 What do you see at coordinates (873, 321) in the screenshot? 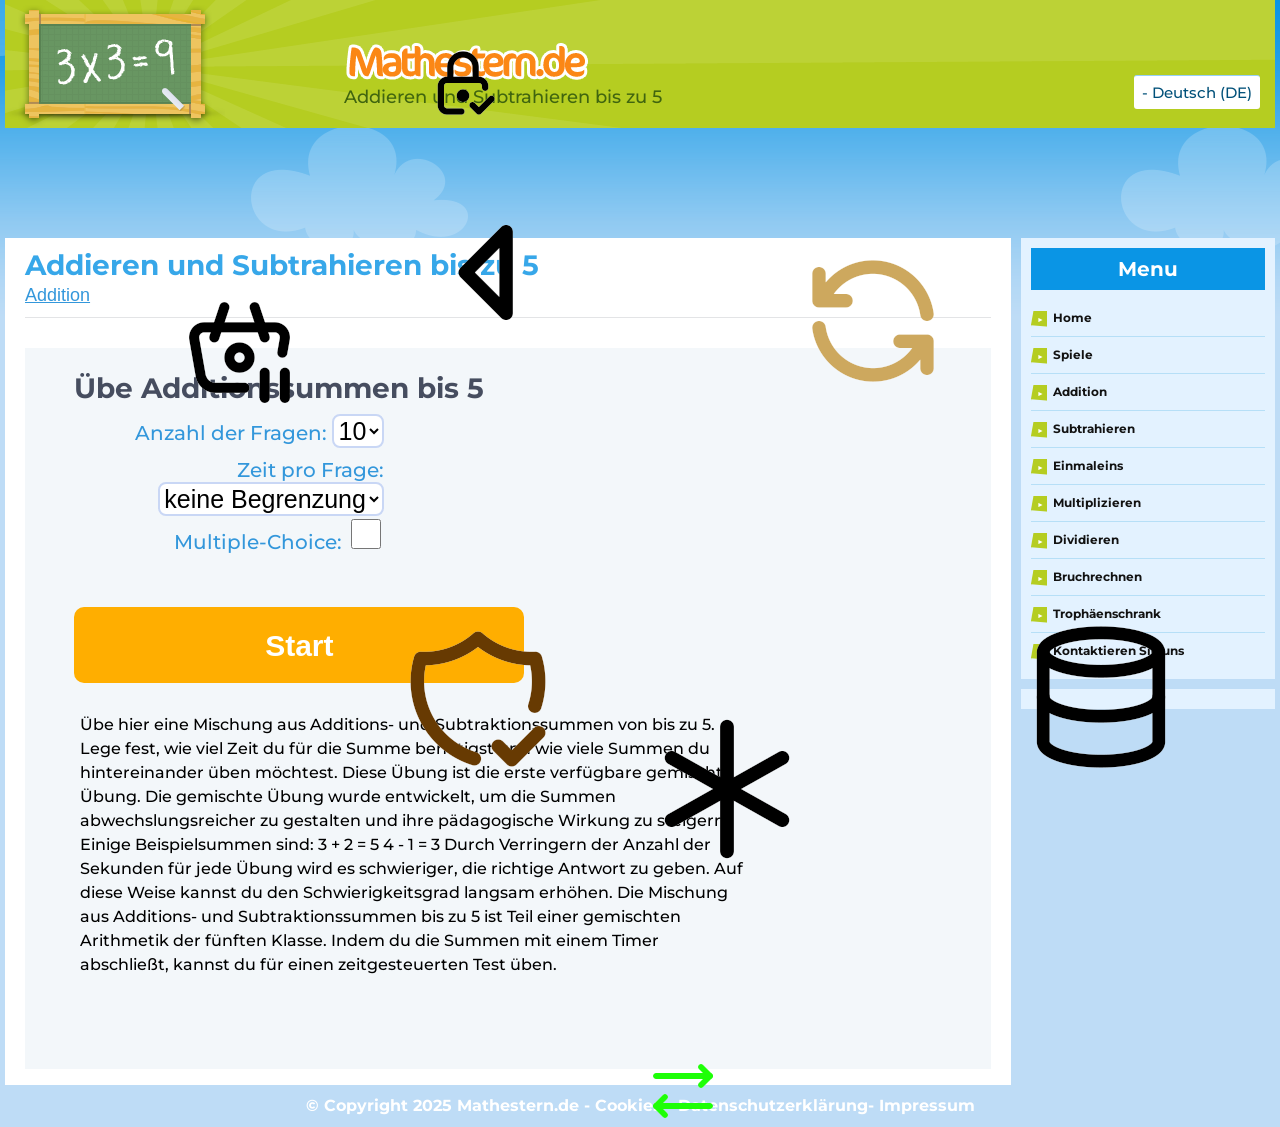
I see `refresh or reload current content` at bounding box center [873, 321].